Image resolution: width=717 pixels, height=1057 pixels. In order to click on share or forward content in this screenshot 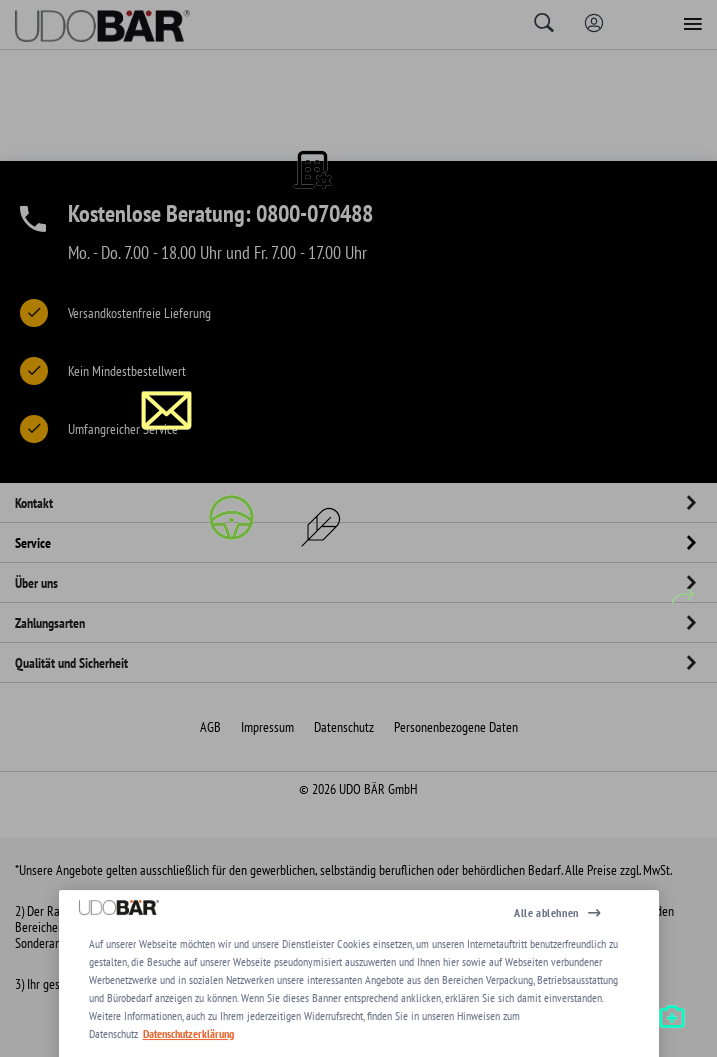, I will do `click(683, 597)`.